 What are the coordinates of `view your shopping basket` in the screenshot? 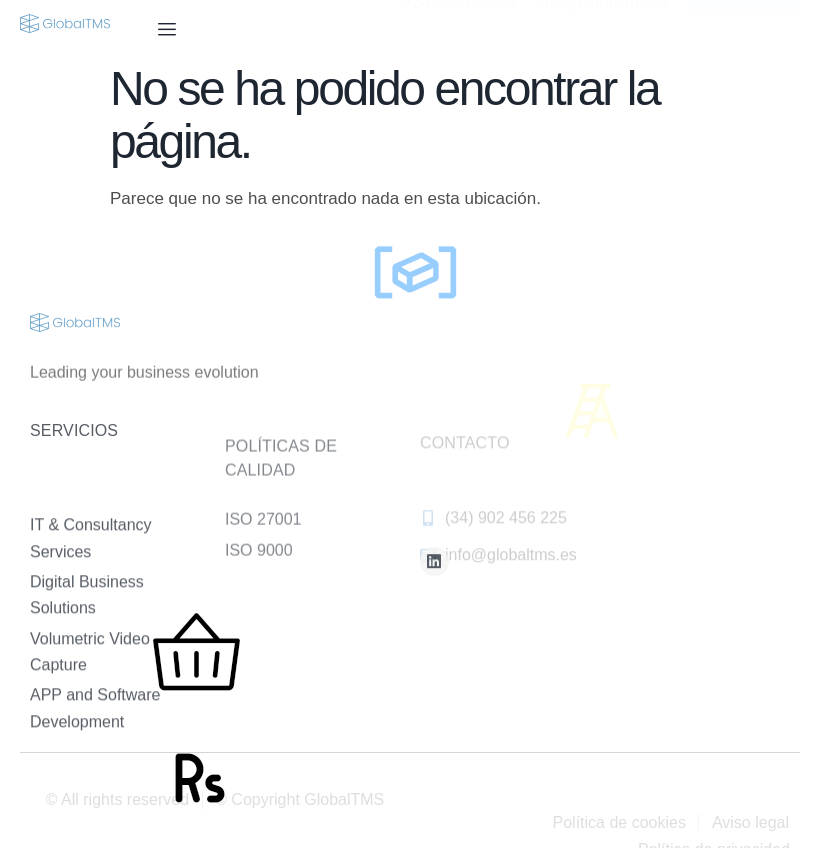 It's located at (196, 656).